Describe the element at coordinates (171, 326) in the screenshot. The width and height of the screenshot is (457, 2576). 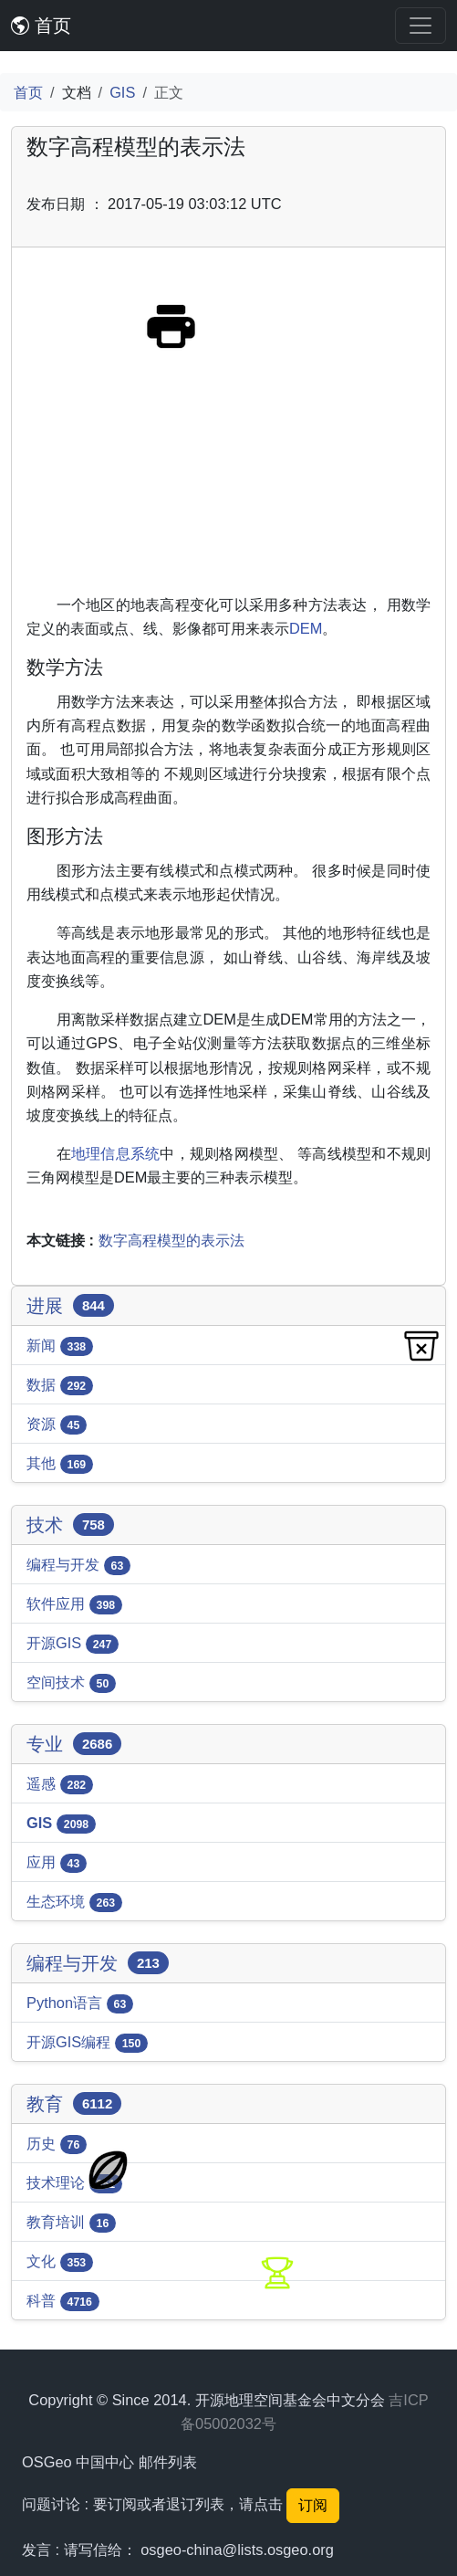
I see `print this document` at that location.